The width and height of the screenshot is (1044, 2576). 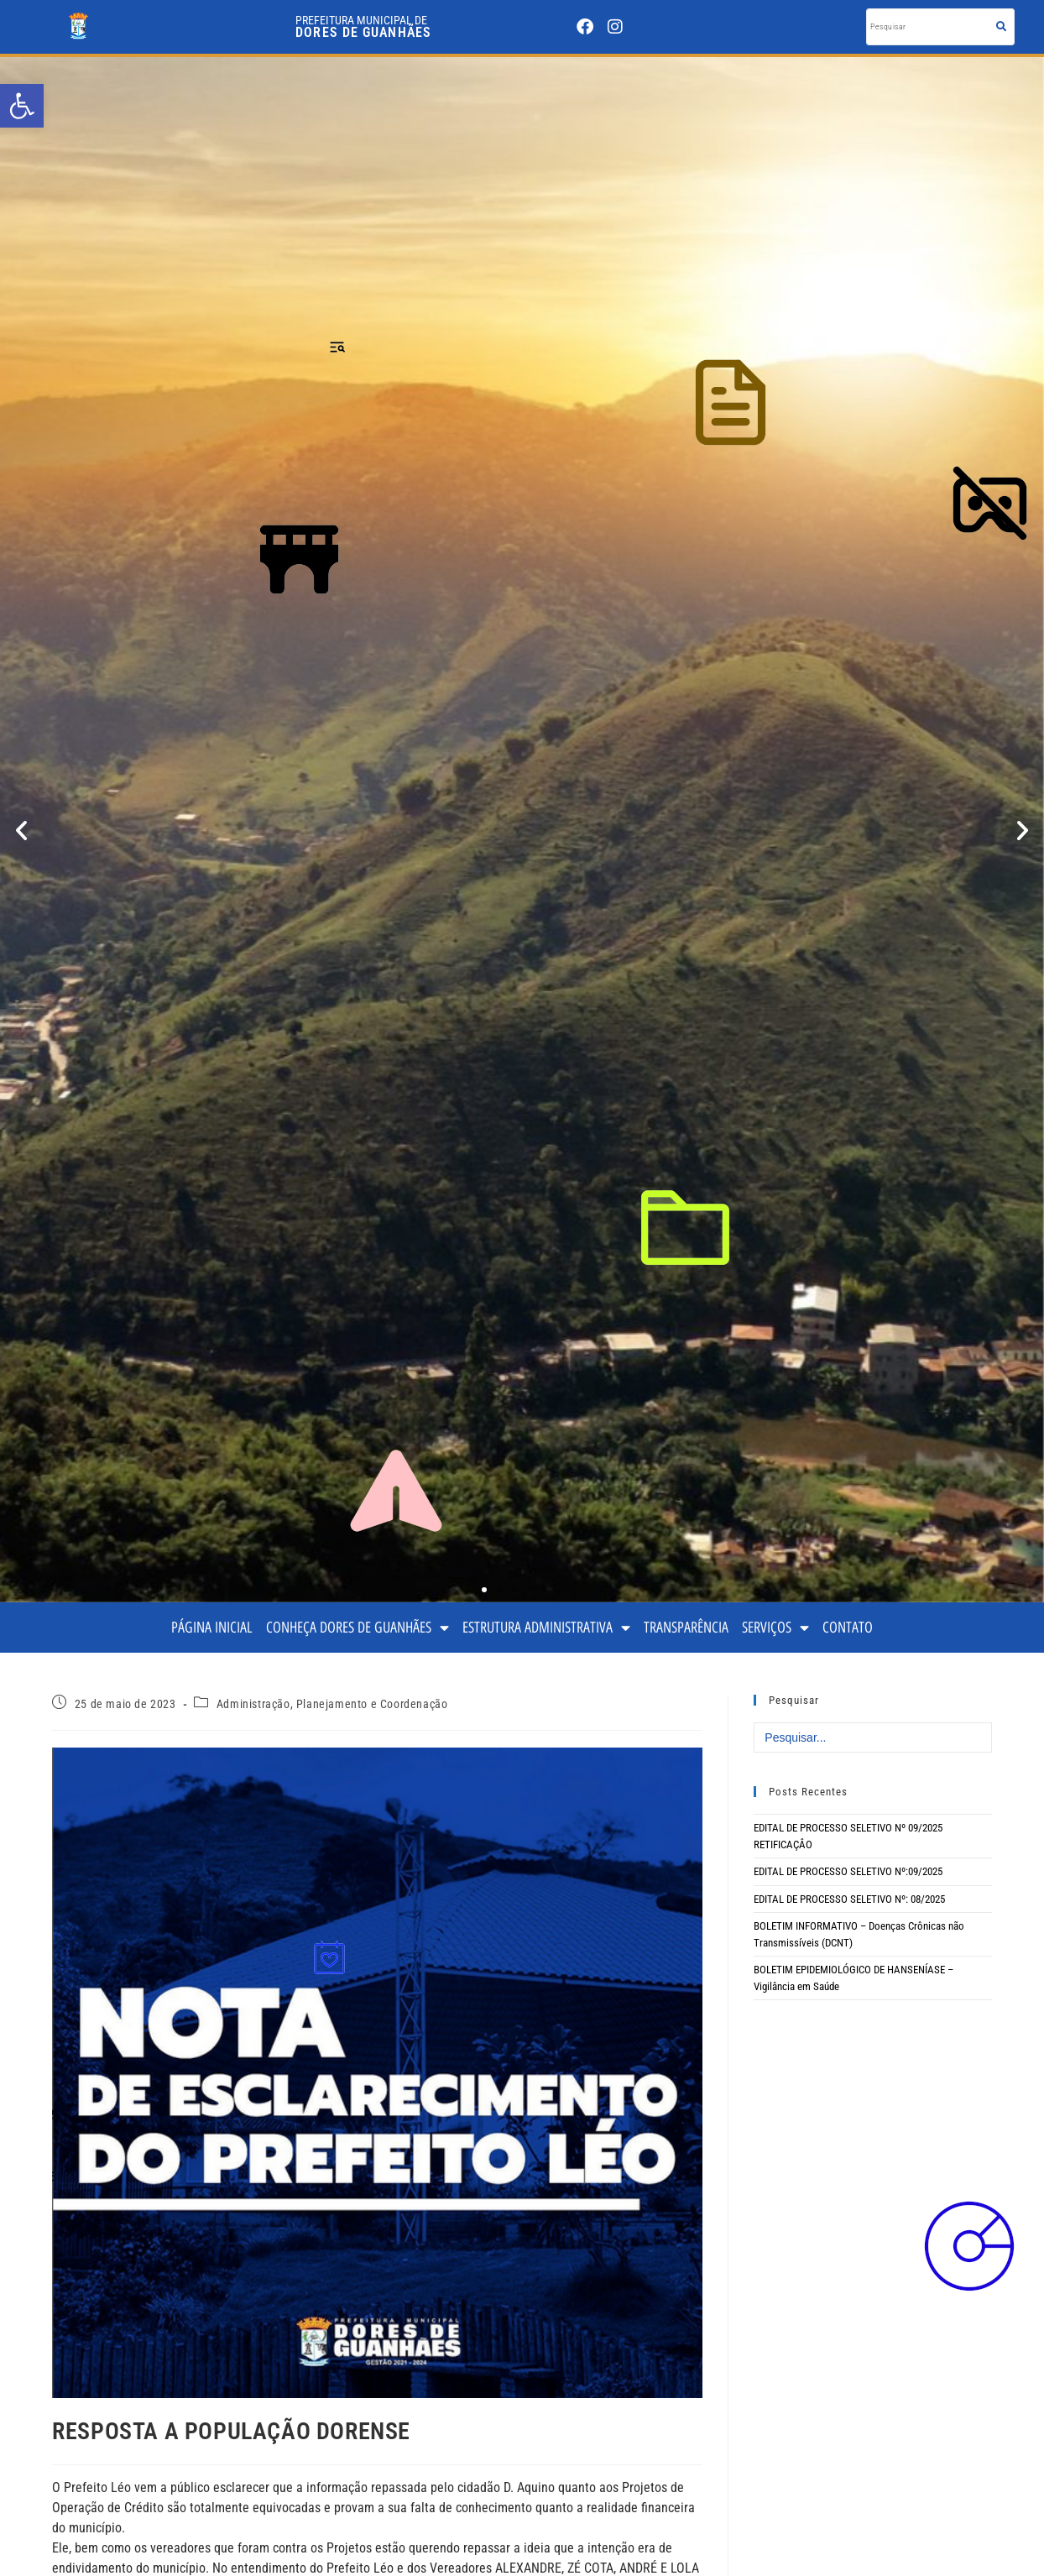 I want to click on view document contents, so click(x=730, y=402).